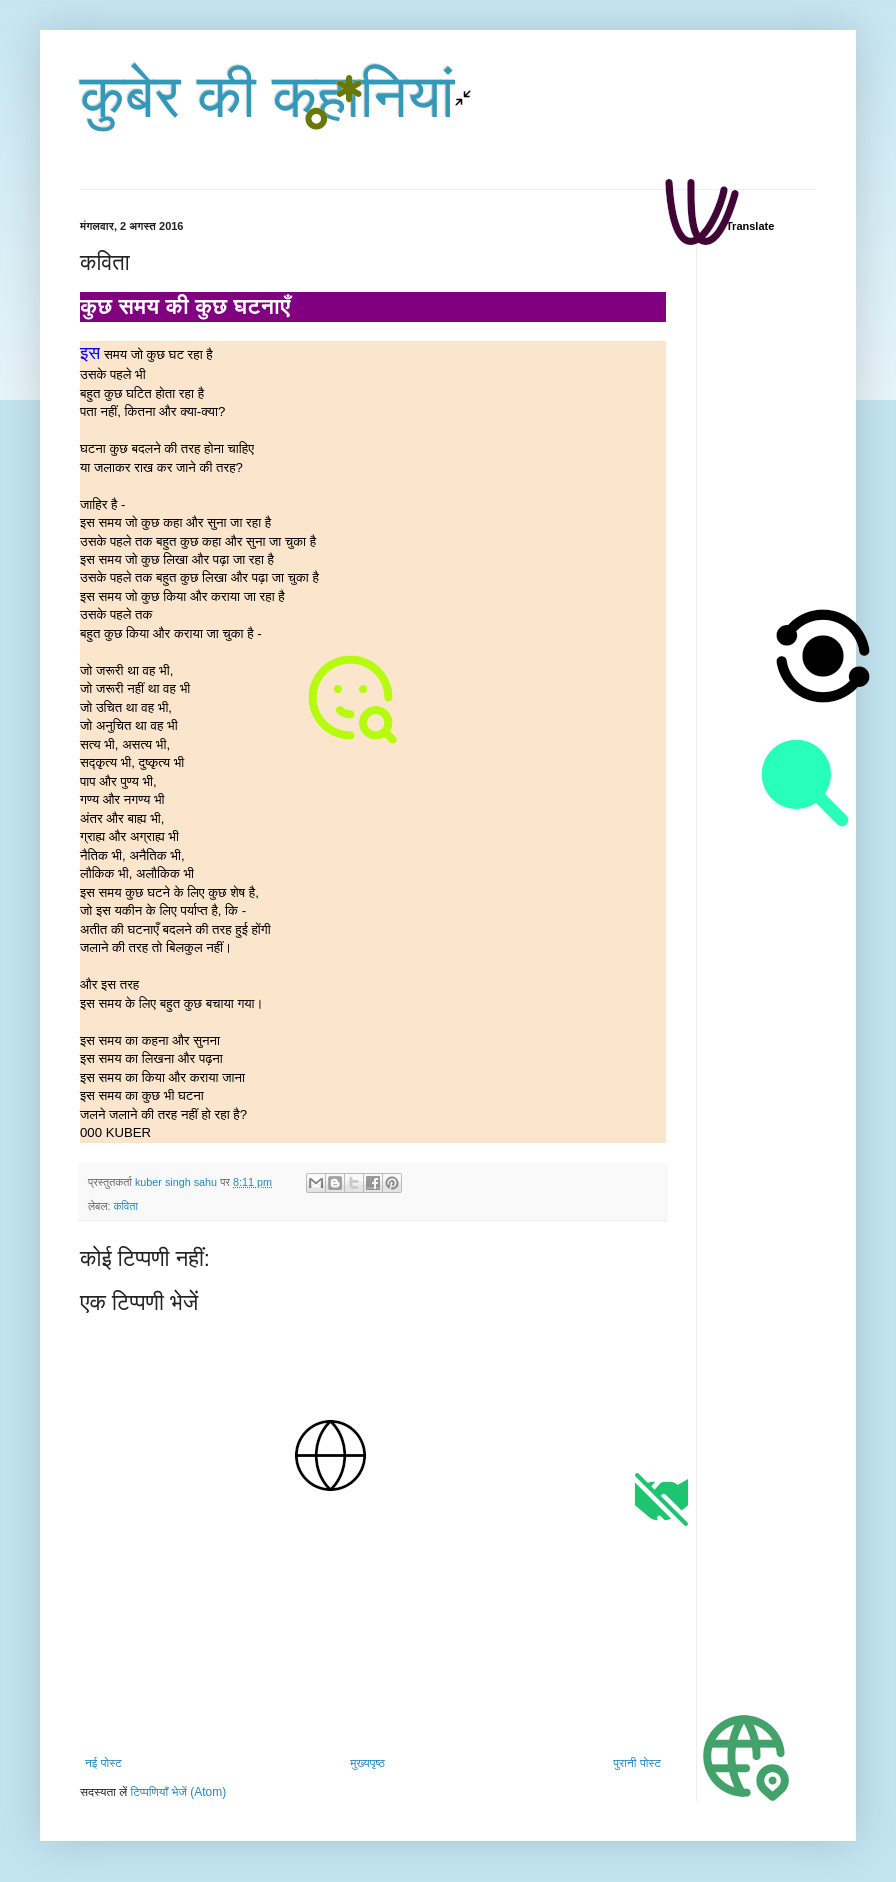 The width and height of the screenshot is (896, 1882). I want to click on open windy weather app, so click(702, 212).